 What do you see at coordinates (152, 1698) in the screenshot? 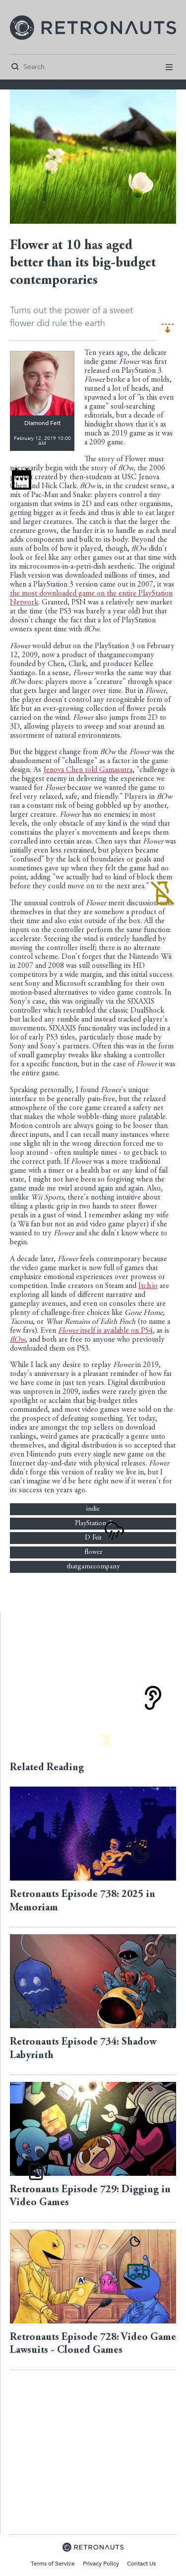
I see `access audio or sound settings` at bounding box center [152, 1698].